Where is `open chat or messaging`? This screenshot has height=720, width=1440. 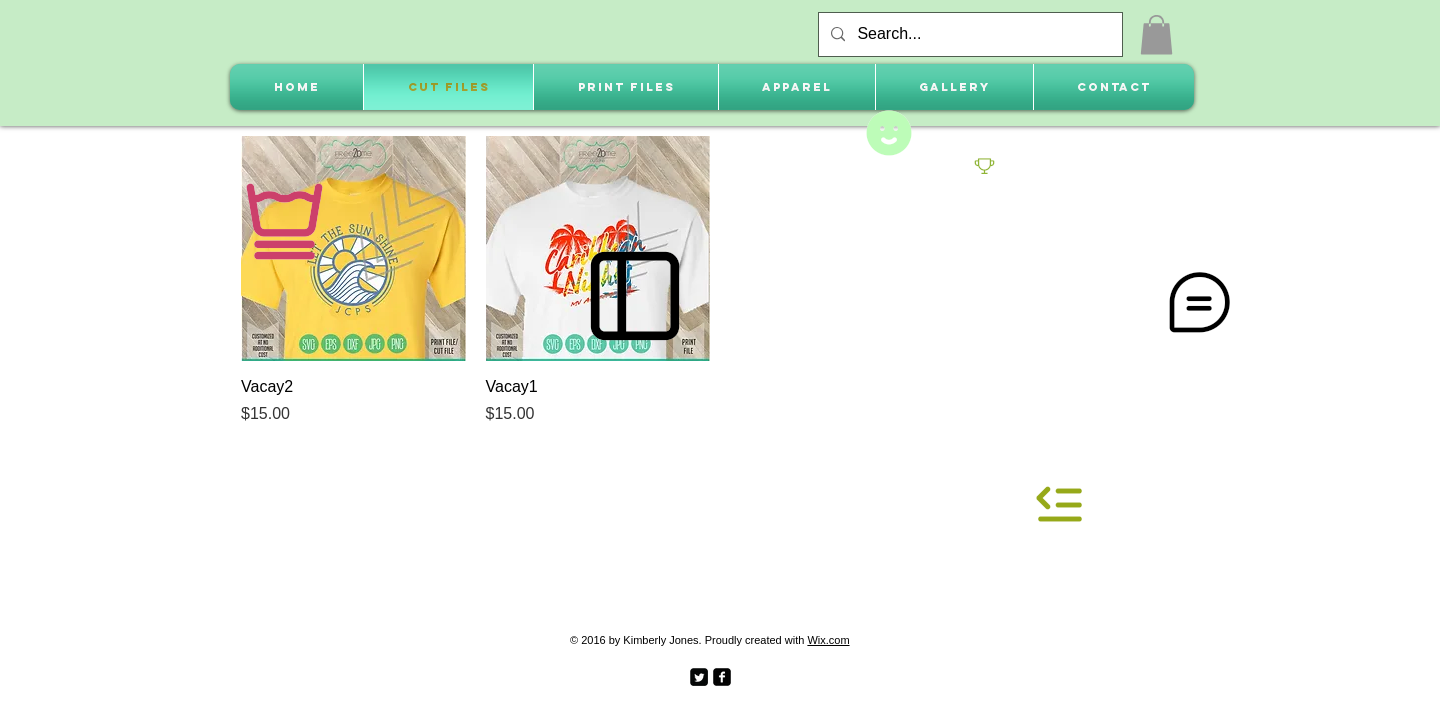 open chat or messaging is located at coordinates (1198, 303).